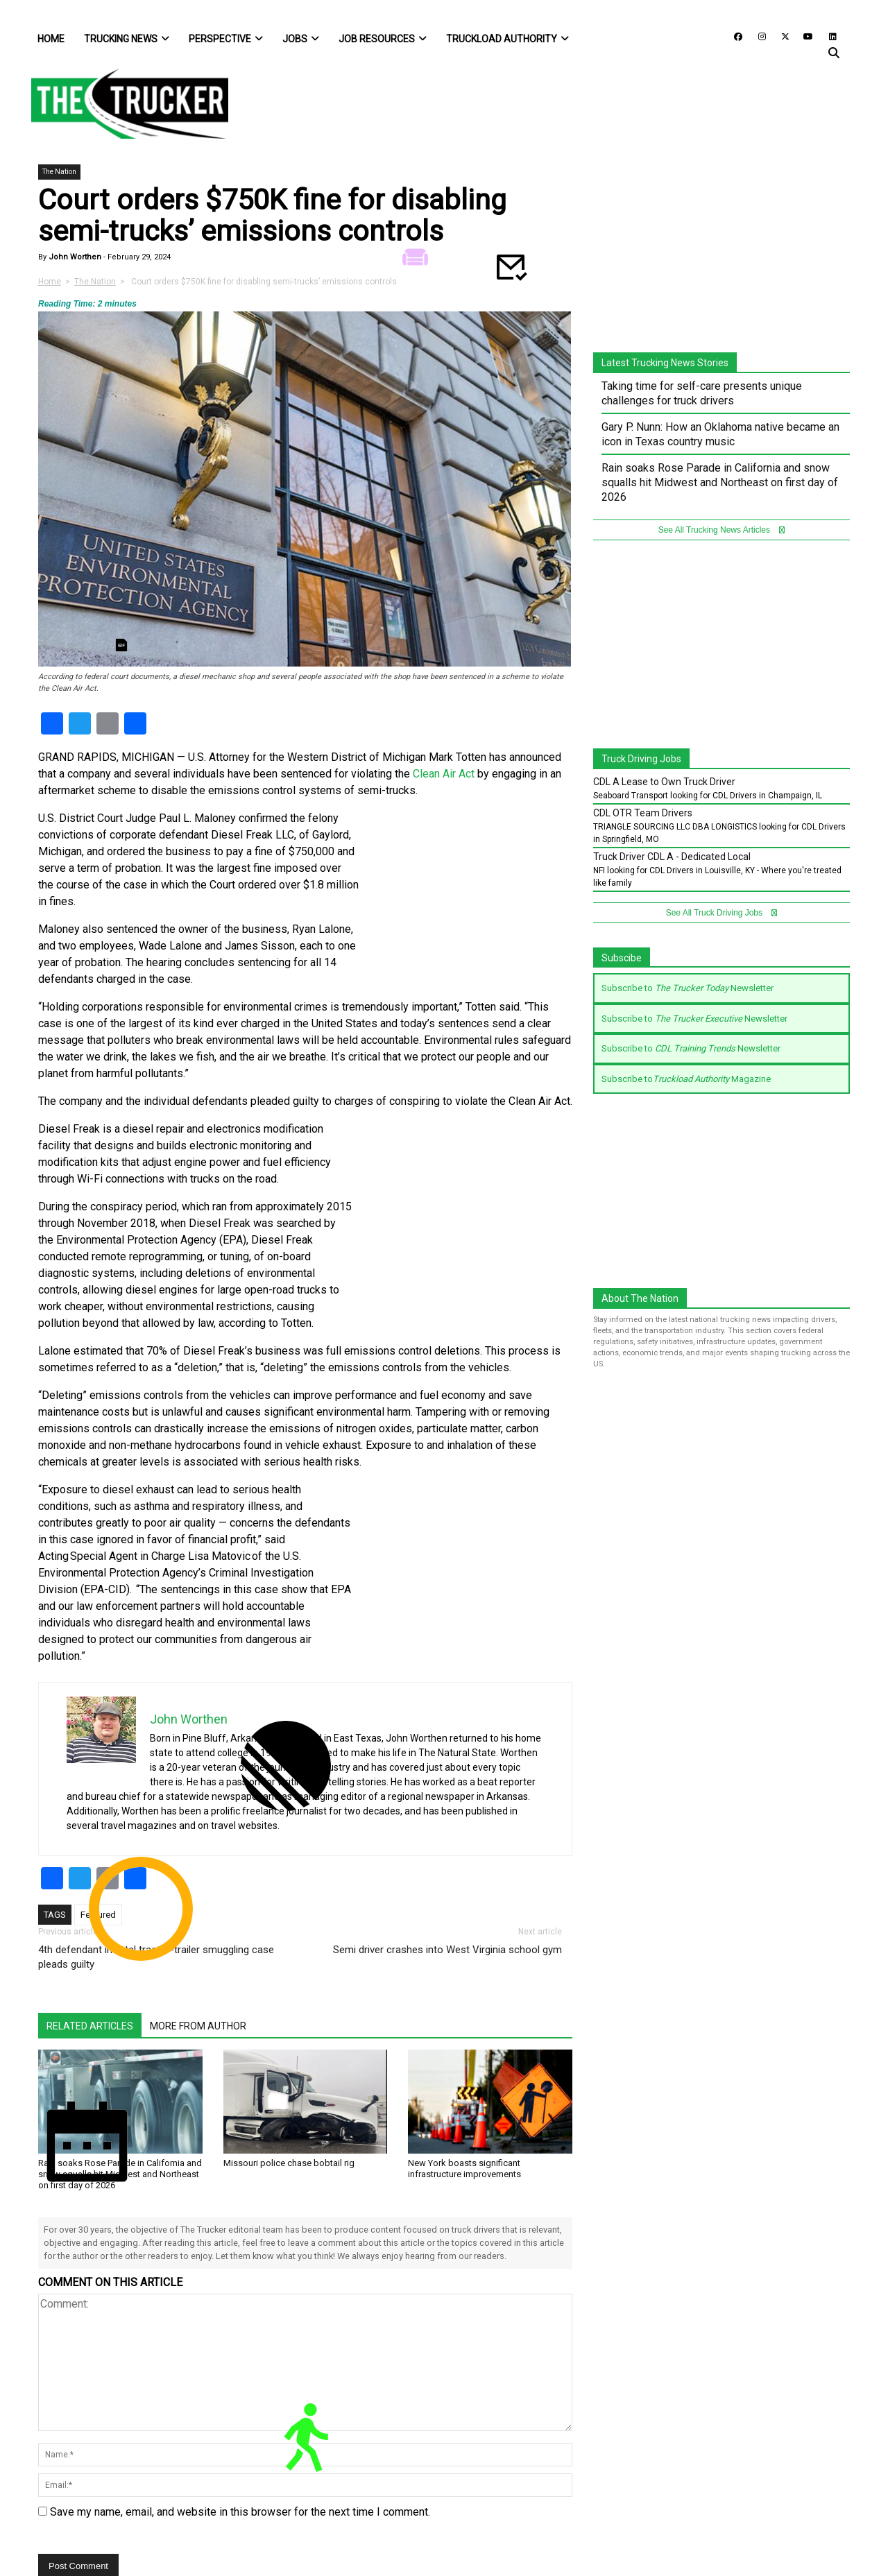 This screenshot has width=888, height=2576. Describe the element at coordinates (415, 257) in the screenshot. I see `apache couchdb database service` at that location.